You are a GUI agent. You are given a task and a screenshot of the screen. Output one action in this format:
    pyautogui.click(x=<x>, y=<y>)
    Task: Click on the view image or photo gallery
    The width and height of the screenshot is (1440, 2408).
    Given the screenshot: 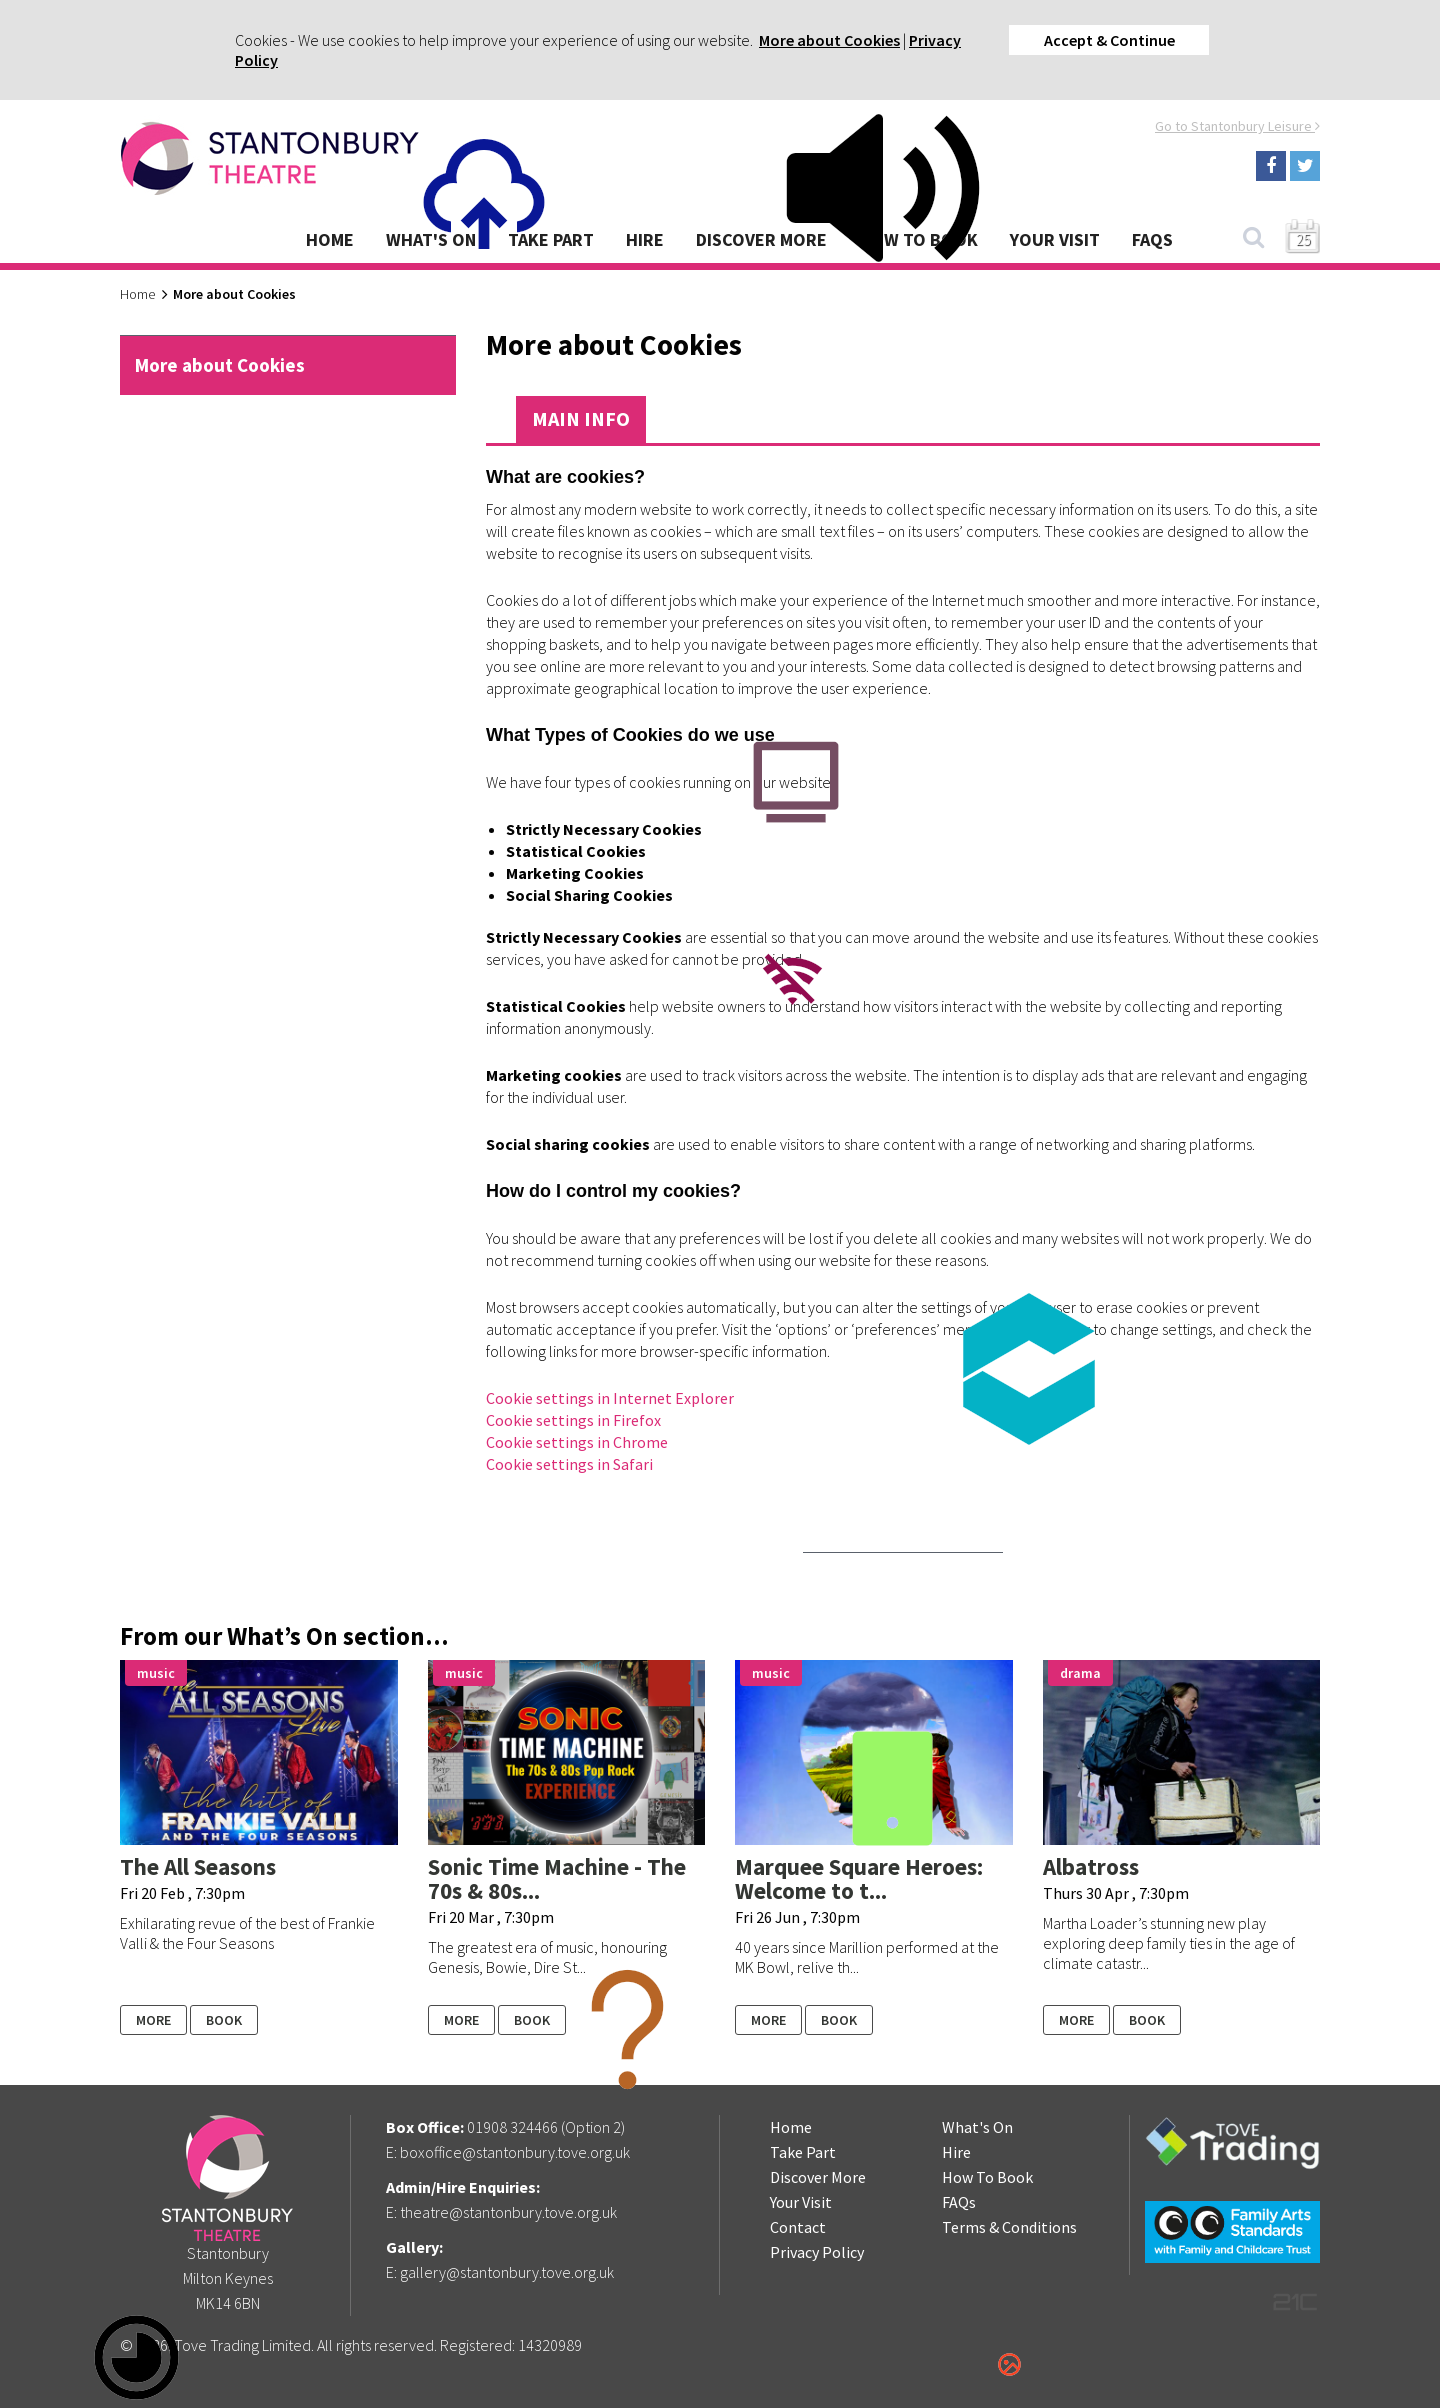 What is the action you would take?
    pyautogui.click(x=1009, y=2364)
    